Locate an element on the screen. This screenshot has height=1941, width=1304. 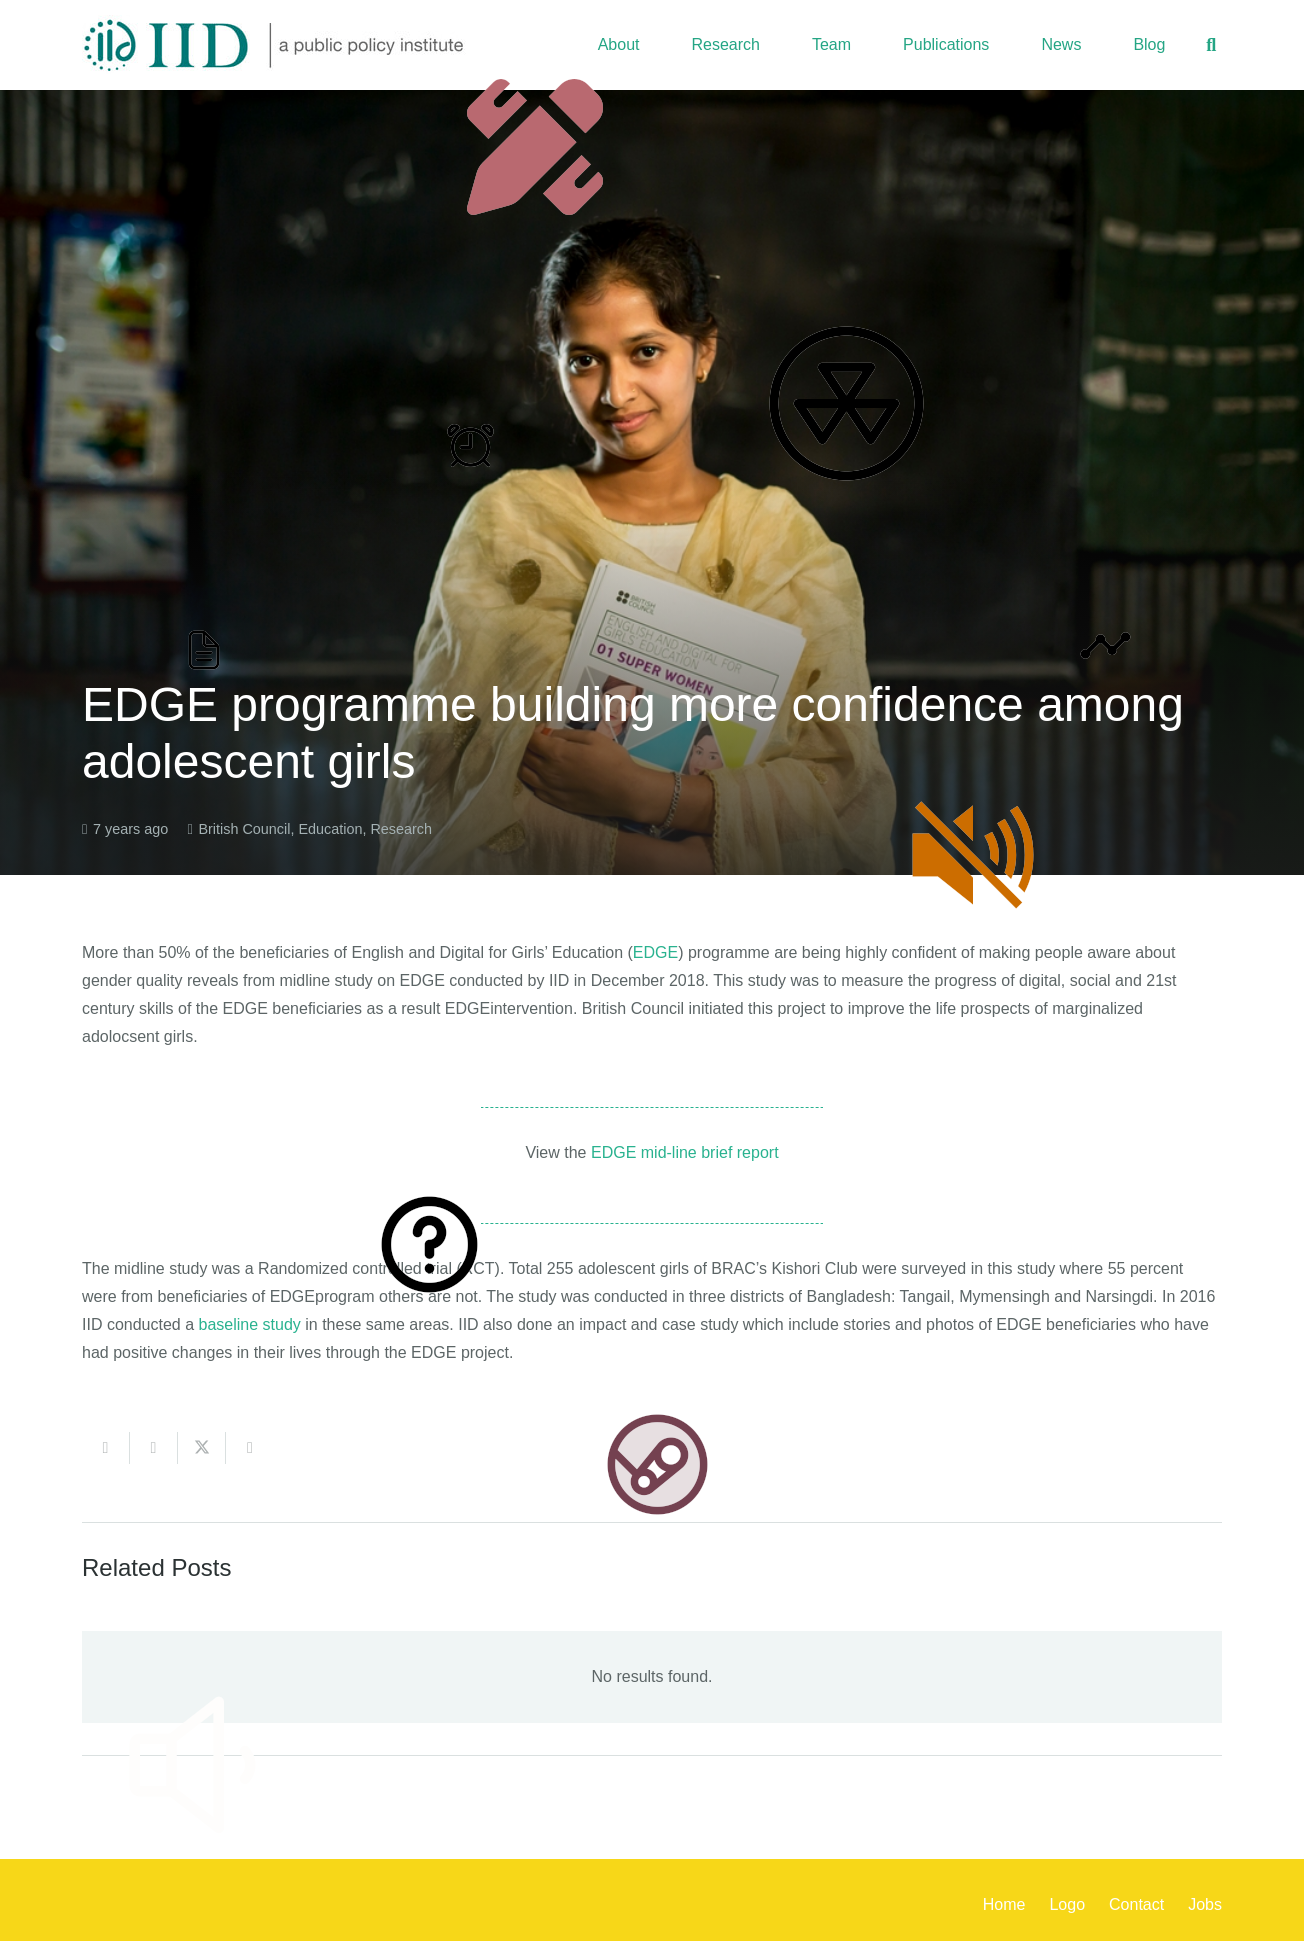
access help or support information is located at coordinates (429, 1244).